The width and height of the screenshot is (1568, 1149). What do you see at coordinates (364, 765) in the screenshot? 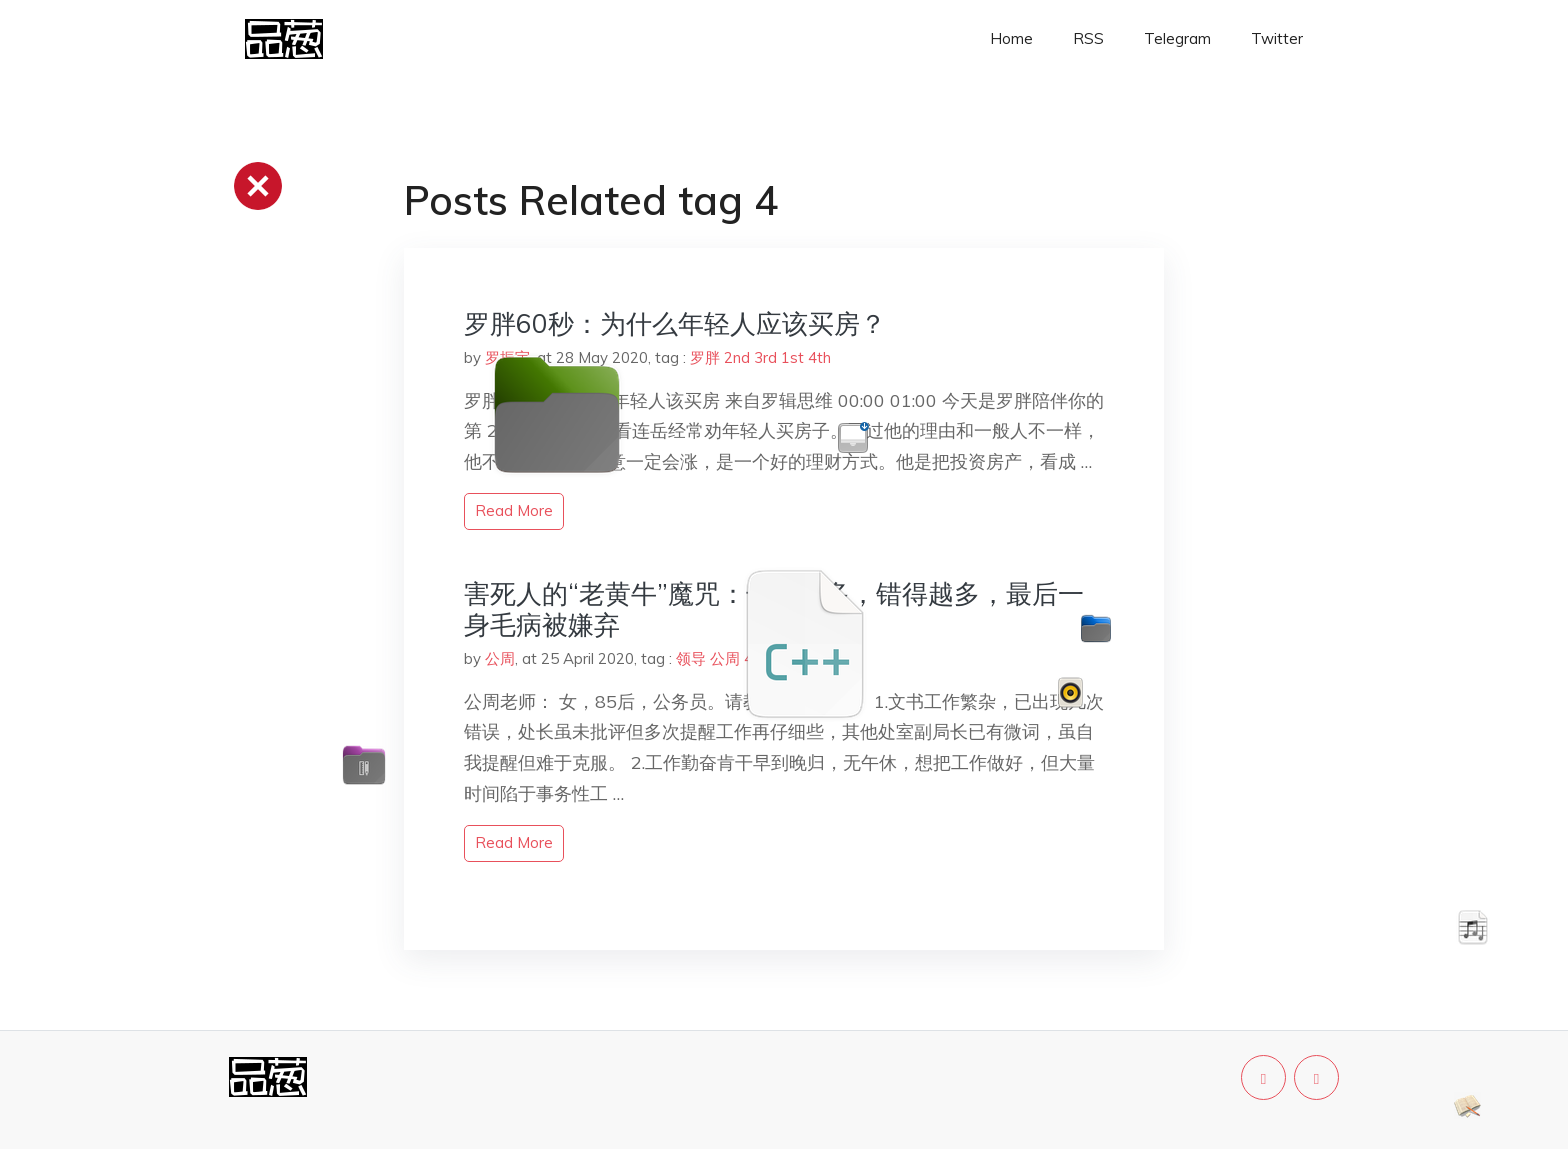
I see `access your templates folder` at bounding box center [364, 765].